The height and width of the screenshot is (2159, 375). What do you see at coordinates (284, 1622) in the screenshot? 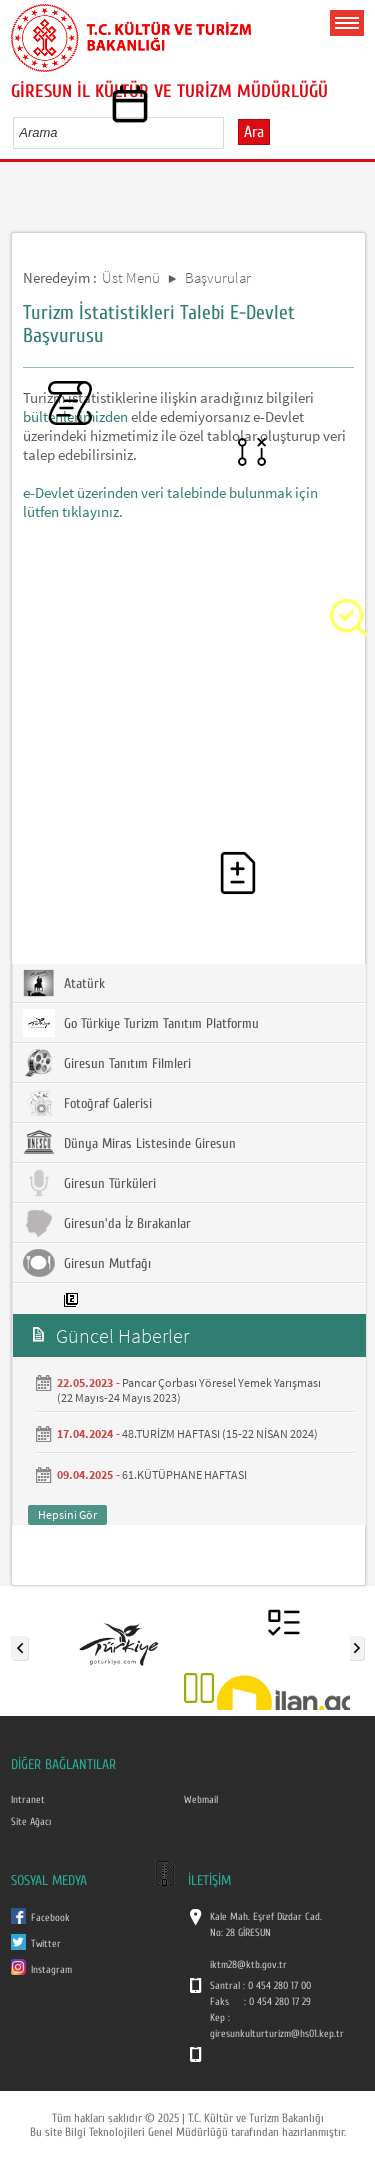
I see `view task list or checklist` at bounding box center [284, 1622].